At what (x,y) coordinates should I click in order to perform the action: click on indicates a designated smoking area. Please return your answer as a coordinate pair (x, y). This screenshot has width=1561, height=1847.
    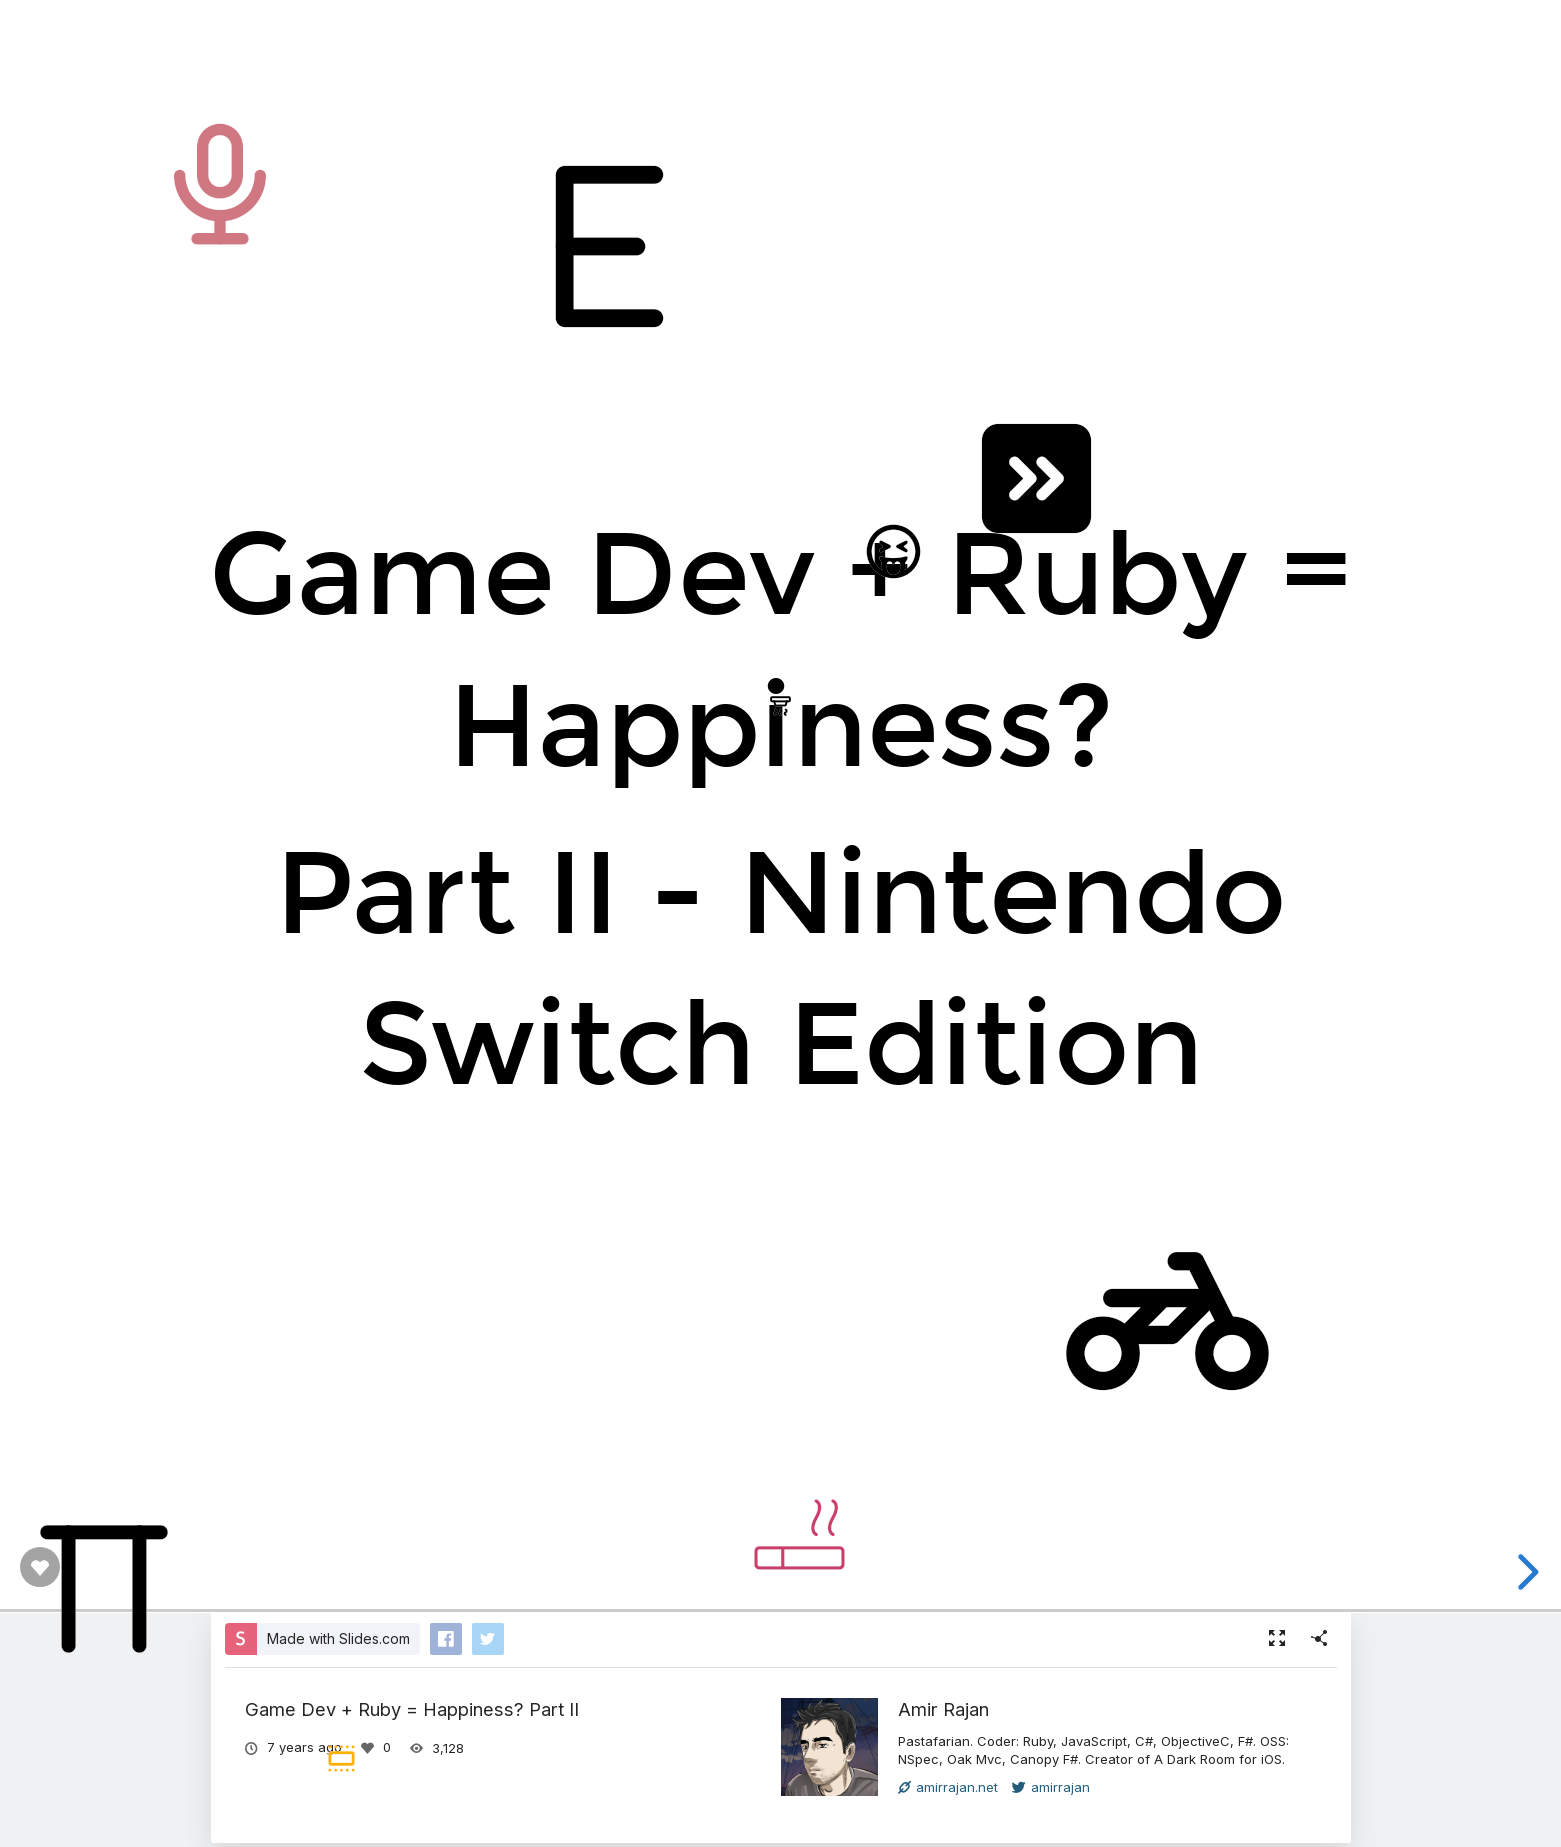
    Looking at the image, I should click on (799, 1544).